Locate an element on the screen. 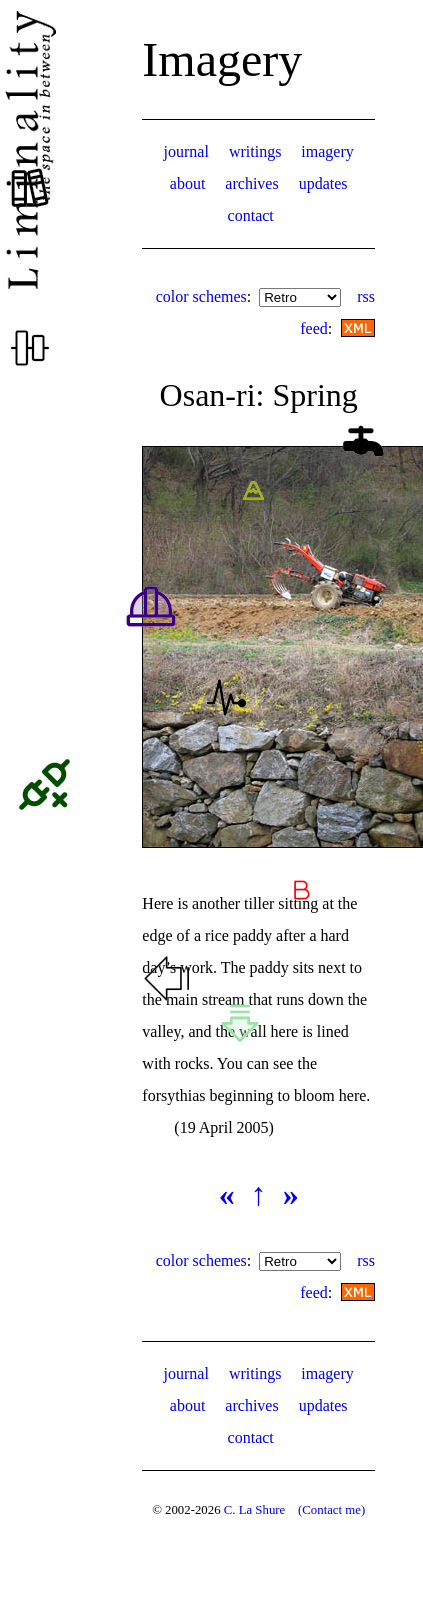  view outdoor or hiking activities is located at coordinates (253, 490).